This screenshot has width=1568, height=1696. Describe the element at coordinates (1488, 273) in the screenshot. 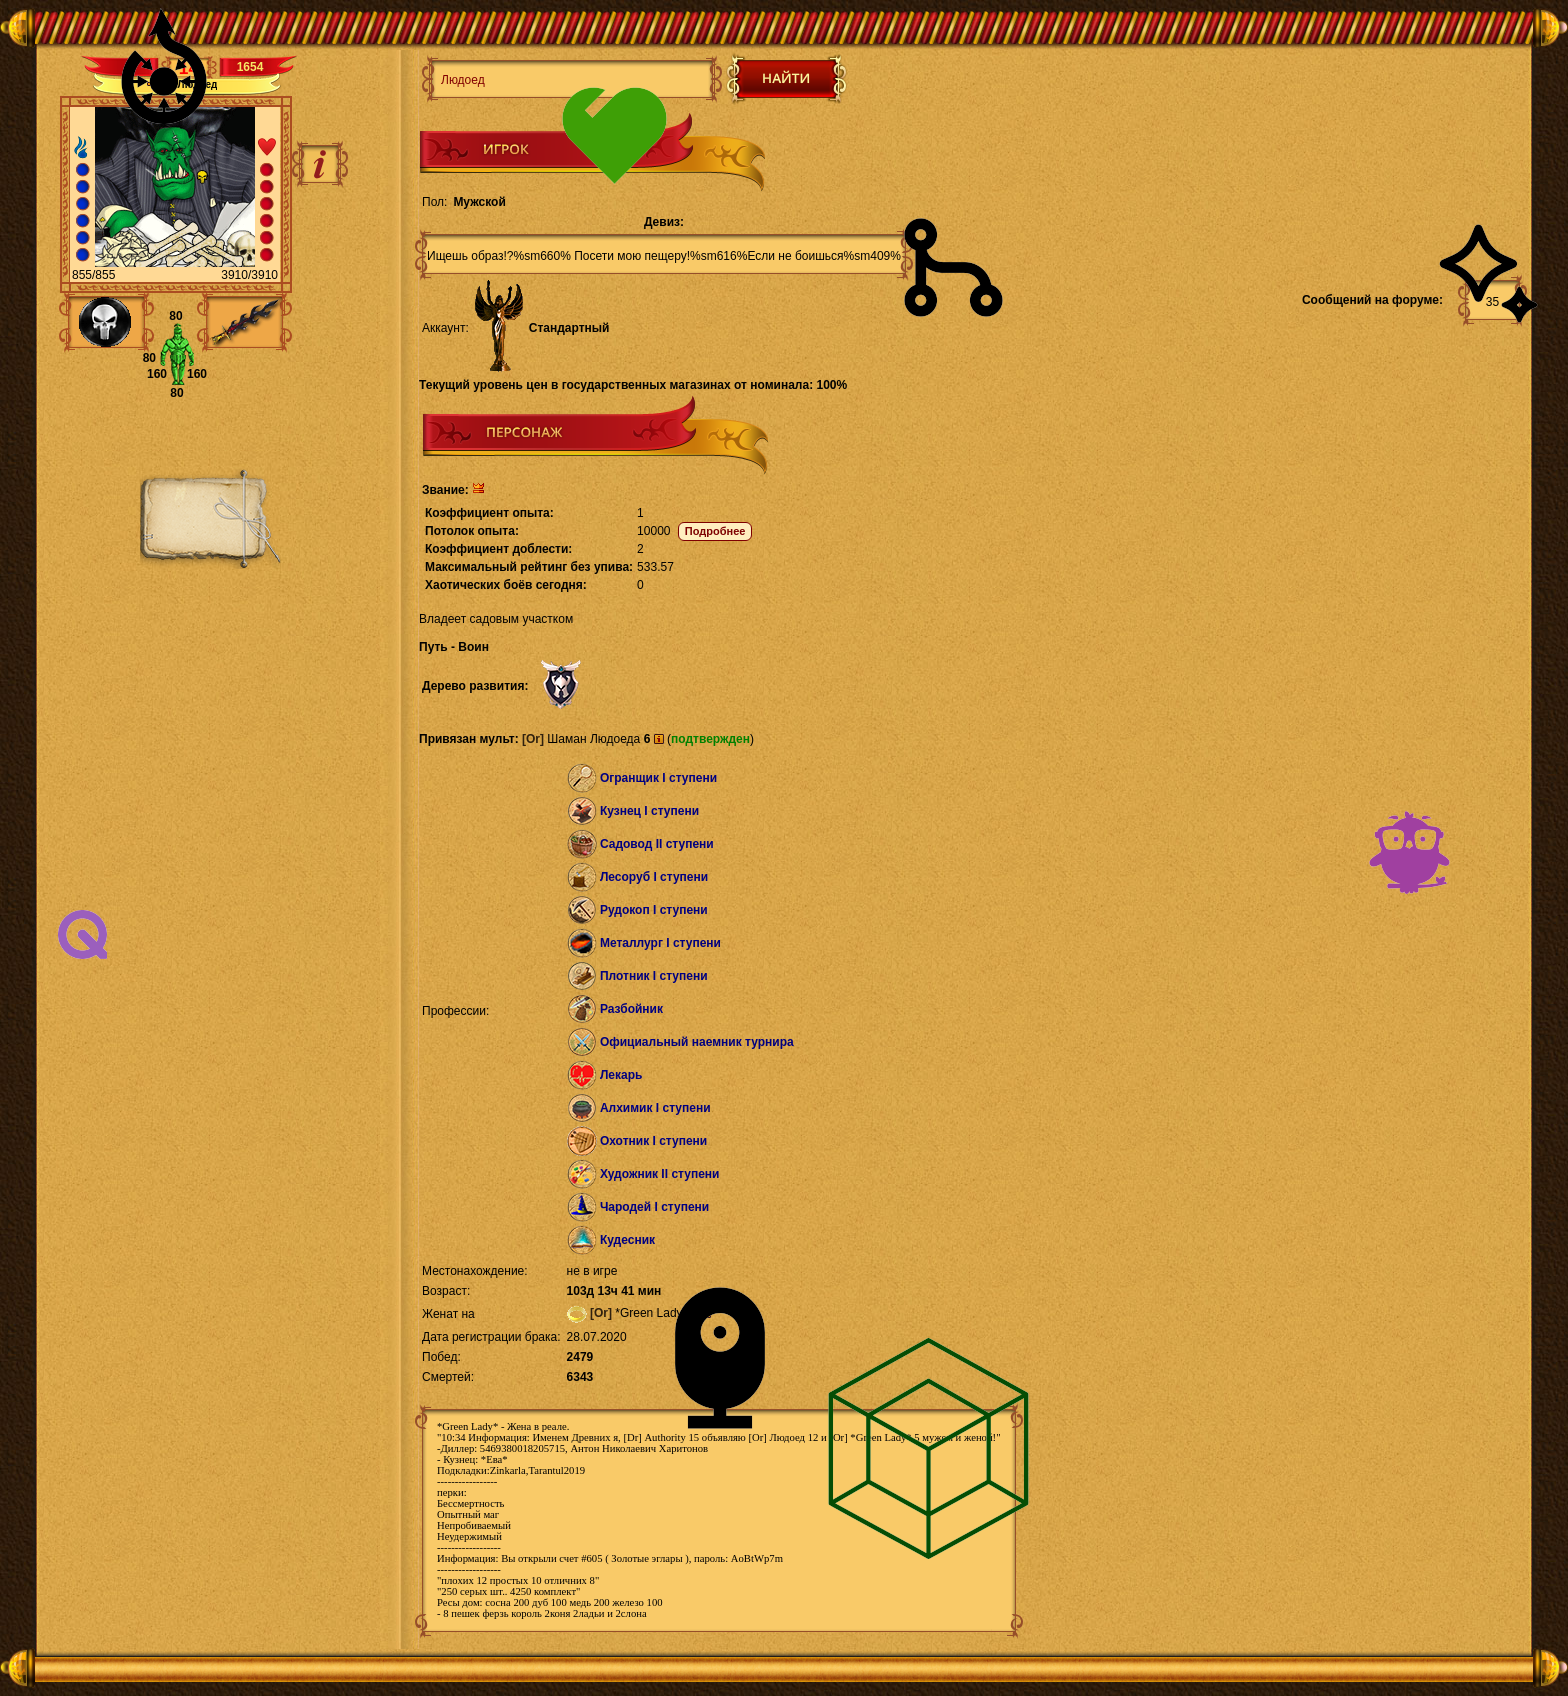

I see `open Google Bard AI assistant` at that location.